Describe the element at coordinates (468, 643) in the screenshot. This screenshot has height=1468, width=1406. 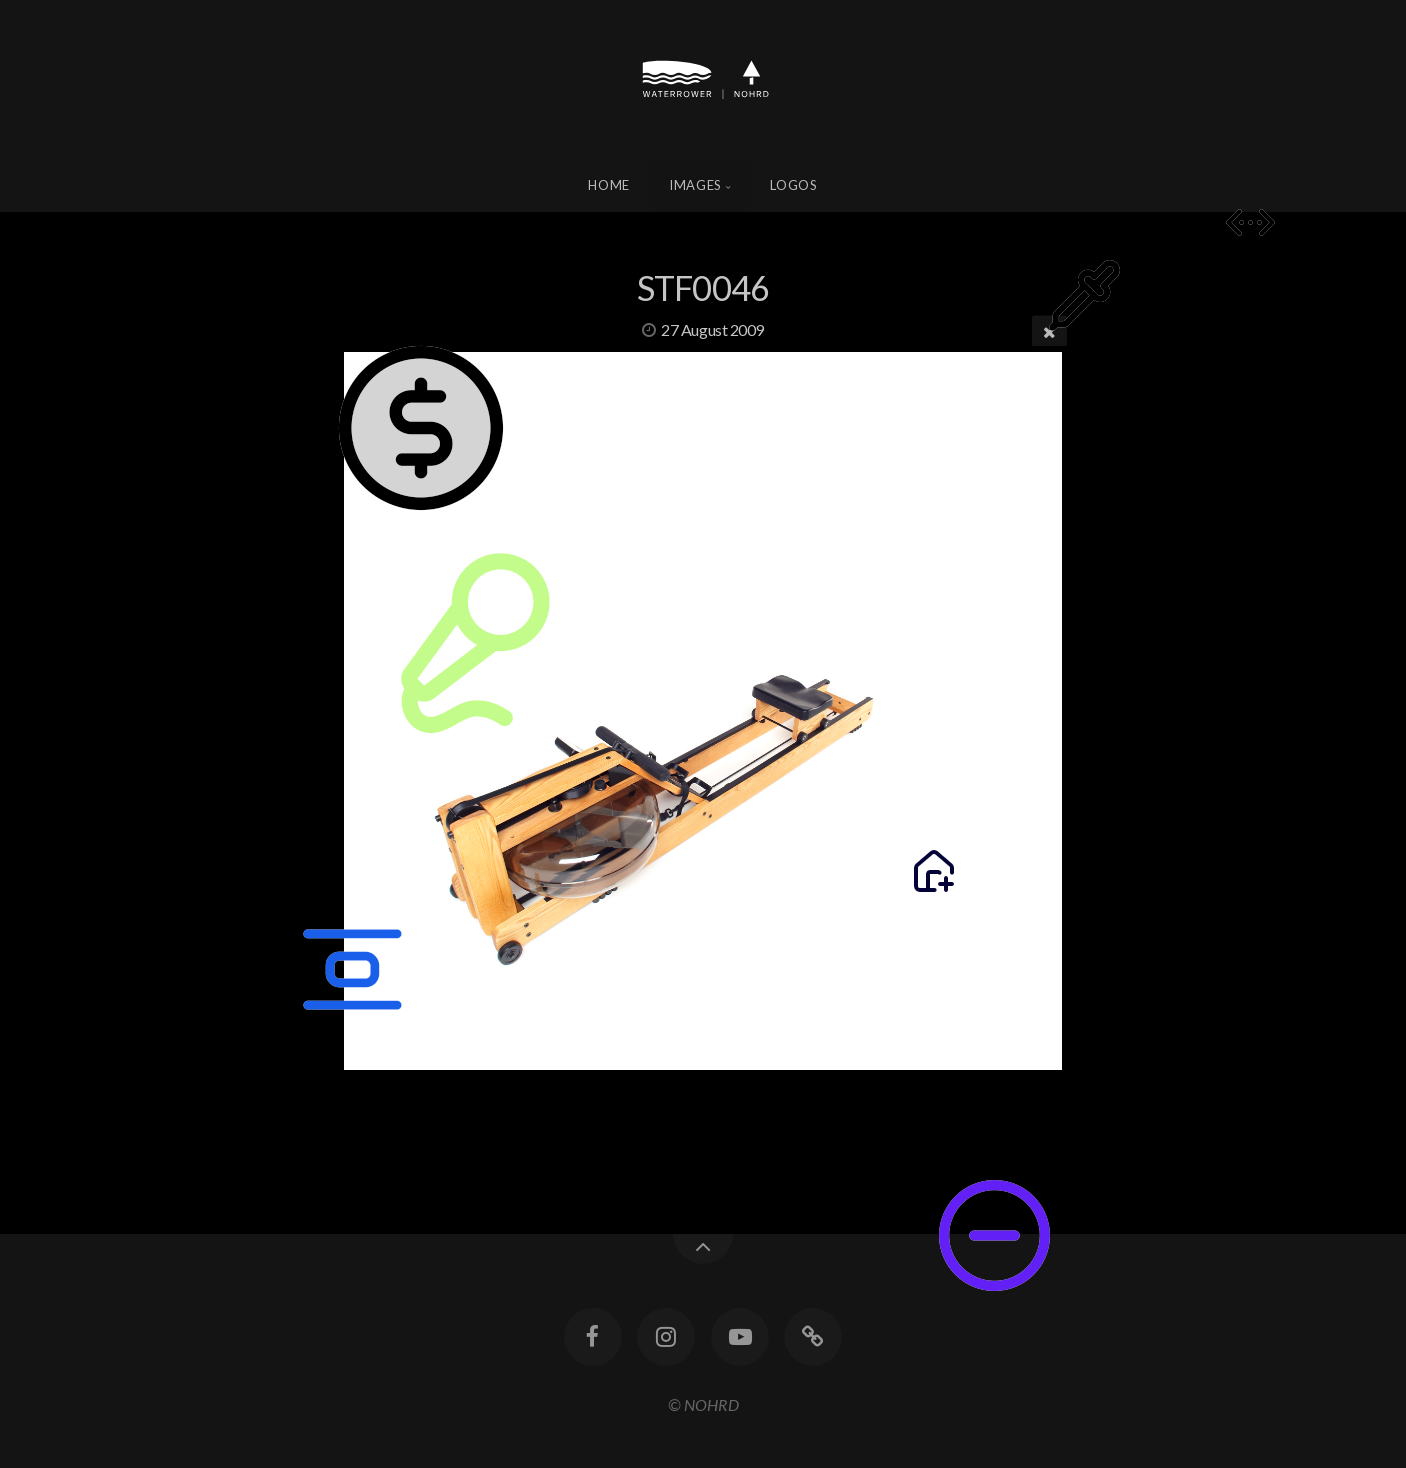
I see `access voice recording or microphone input` at that location.